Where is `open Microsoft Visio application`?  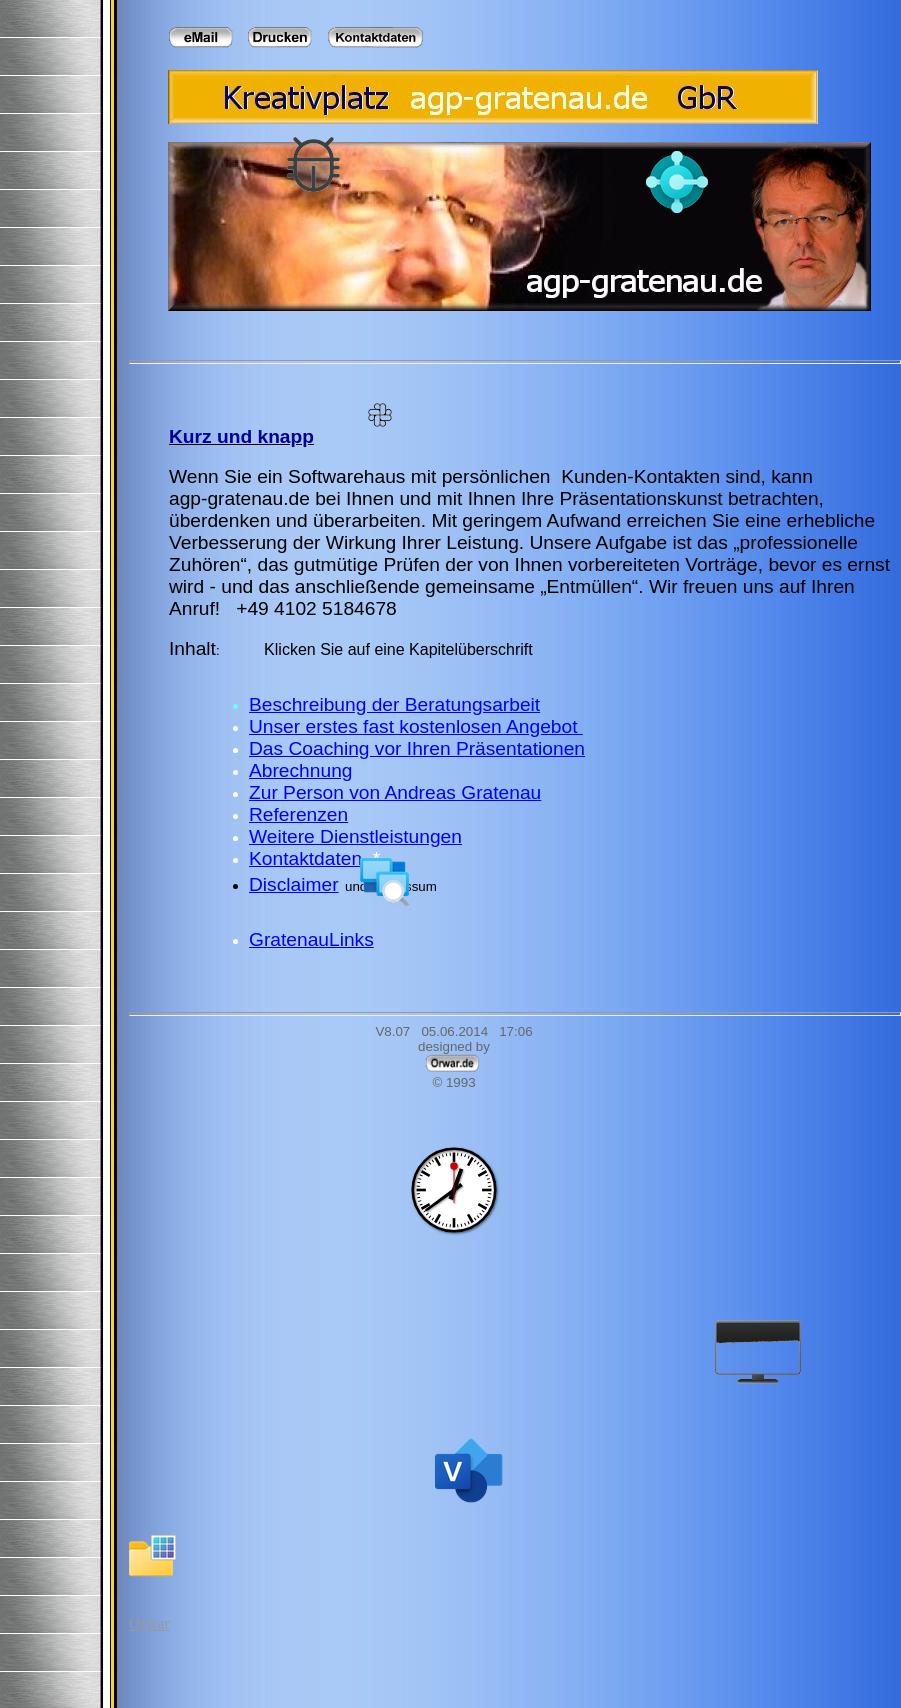 open Microsoft Visio application is located at coordinates (470, 1471).